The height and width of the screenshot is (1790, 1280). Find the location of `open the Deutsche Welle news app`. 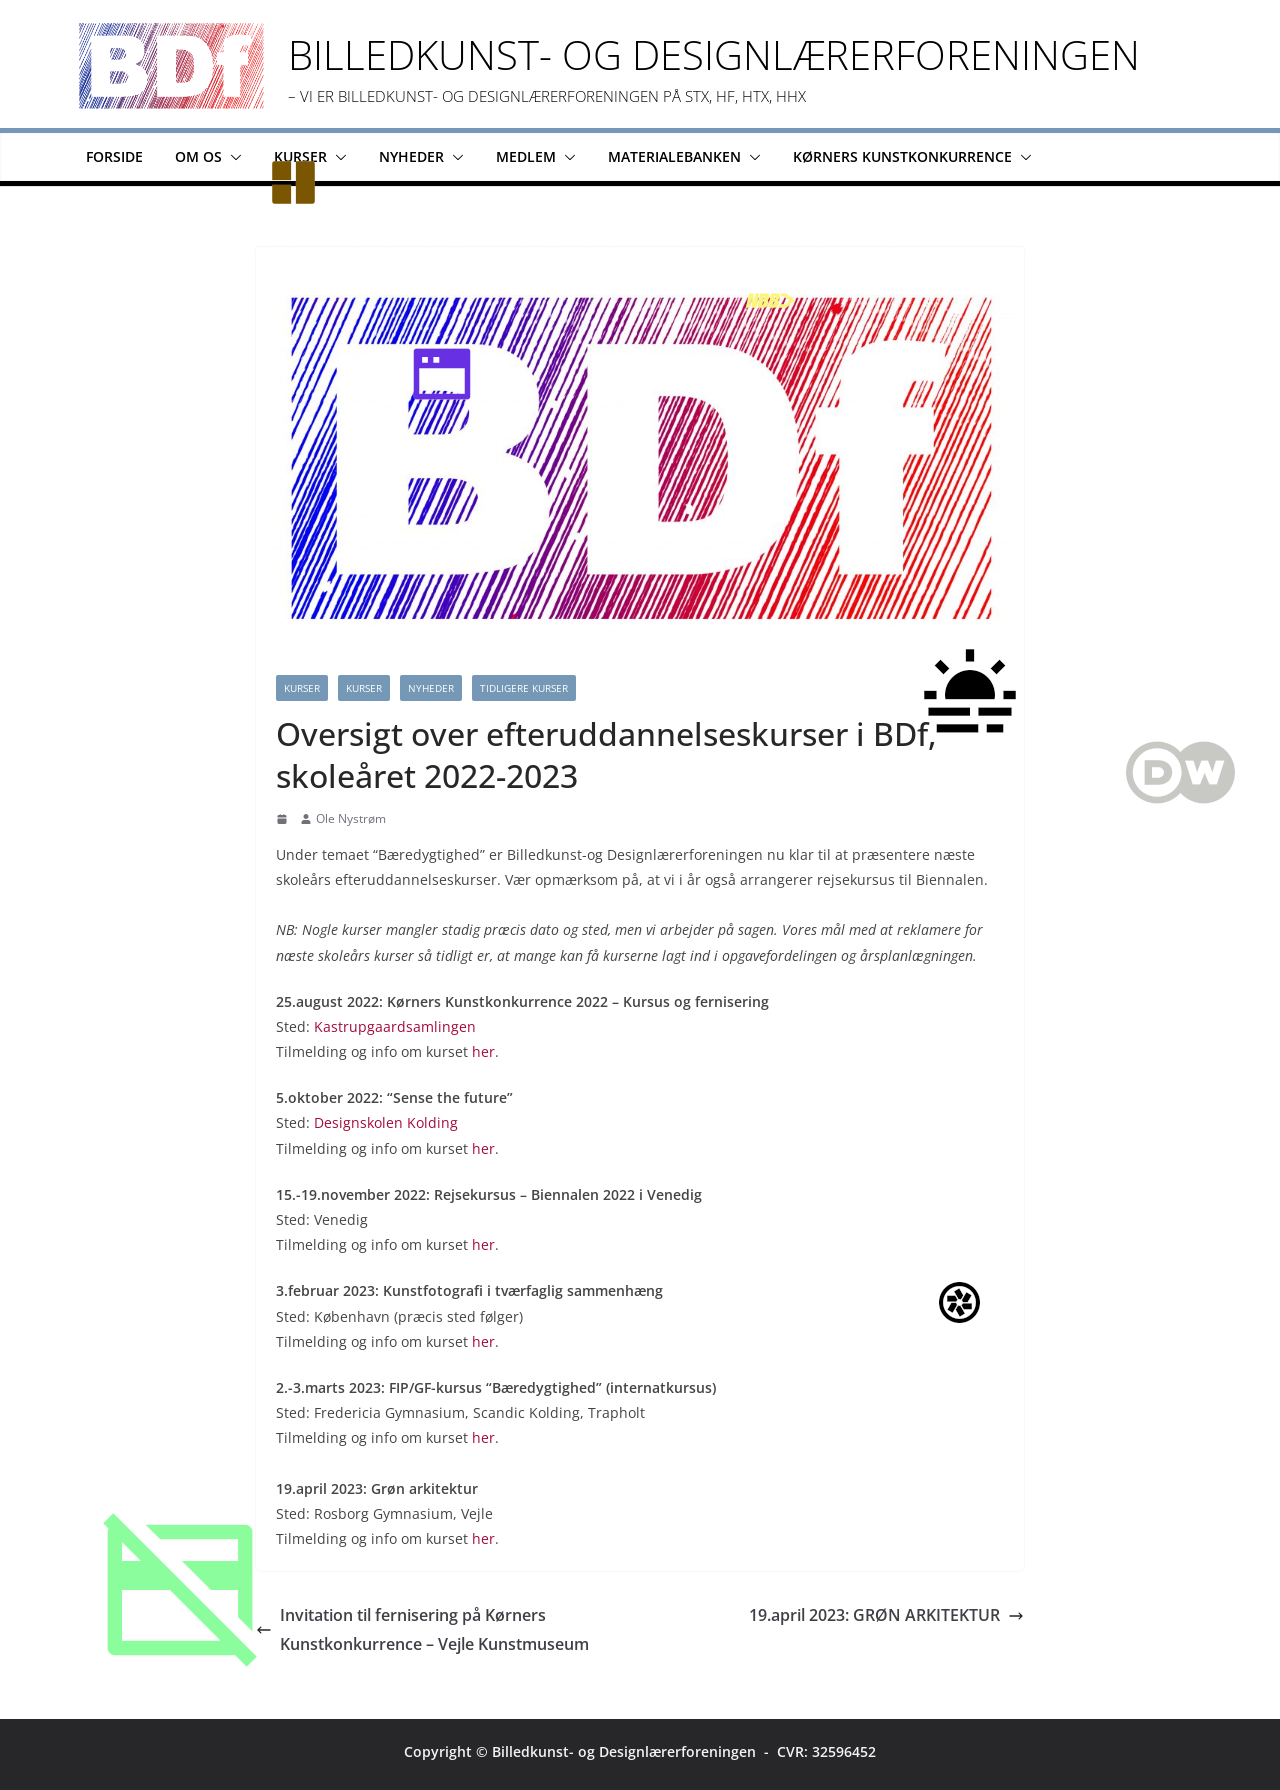

open the Deutsche Welle news app is located at coordinates (1180, 772).